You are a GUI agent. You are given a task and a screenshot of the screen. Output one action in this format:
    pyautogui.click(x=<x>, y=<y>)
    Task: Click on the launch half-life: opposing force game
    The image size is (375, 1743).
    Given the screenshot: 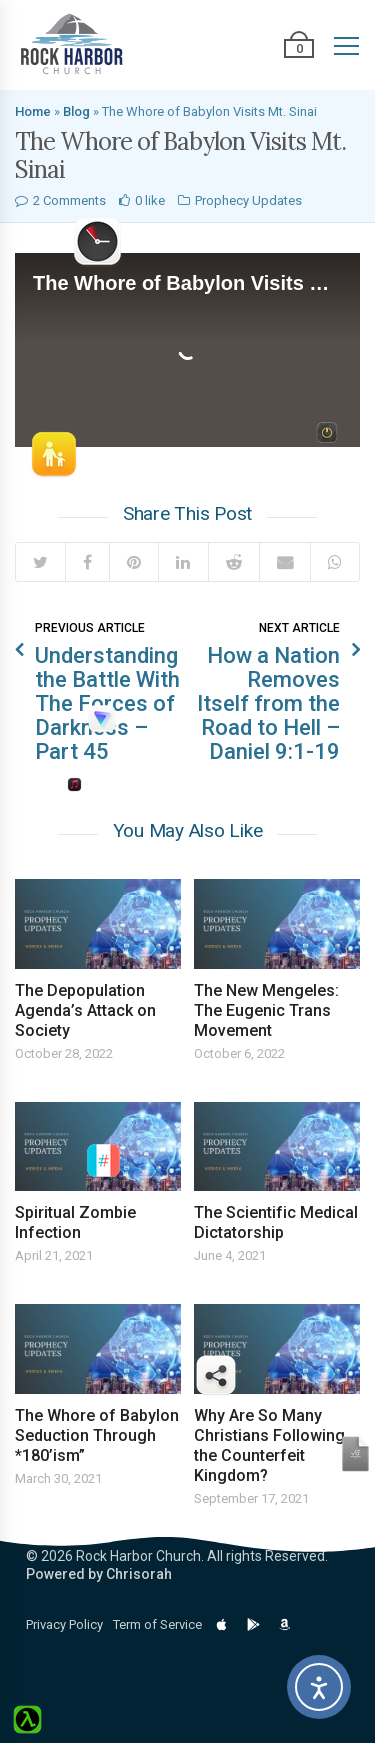 What is the action you would take?
    pyautogui.click(x=27, y=1719)
    